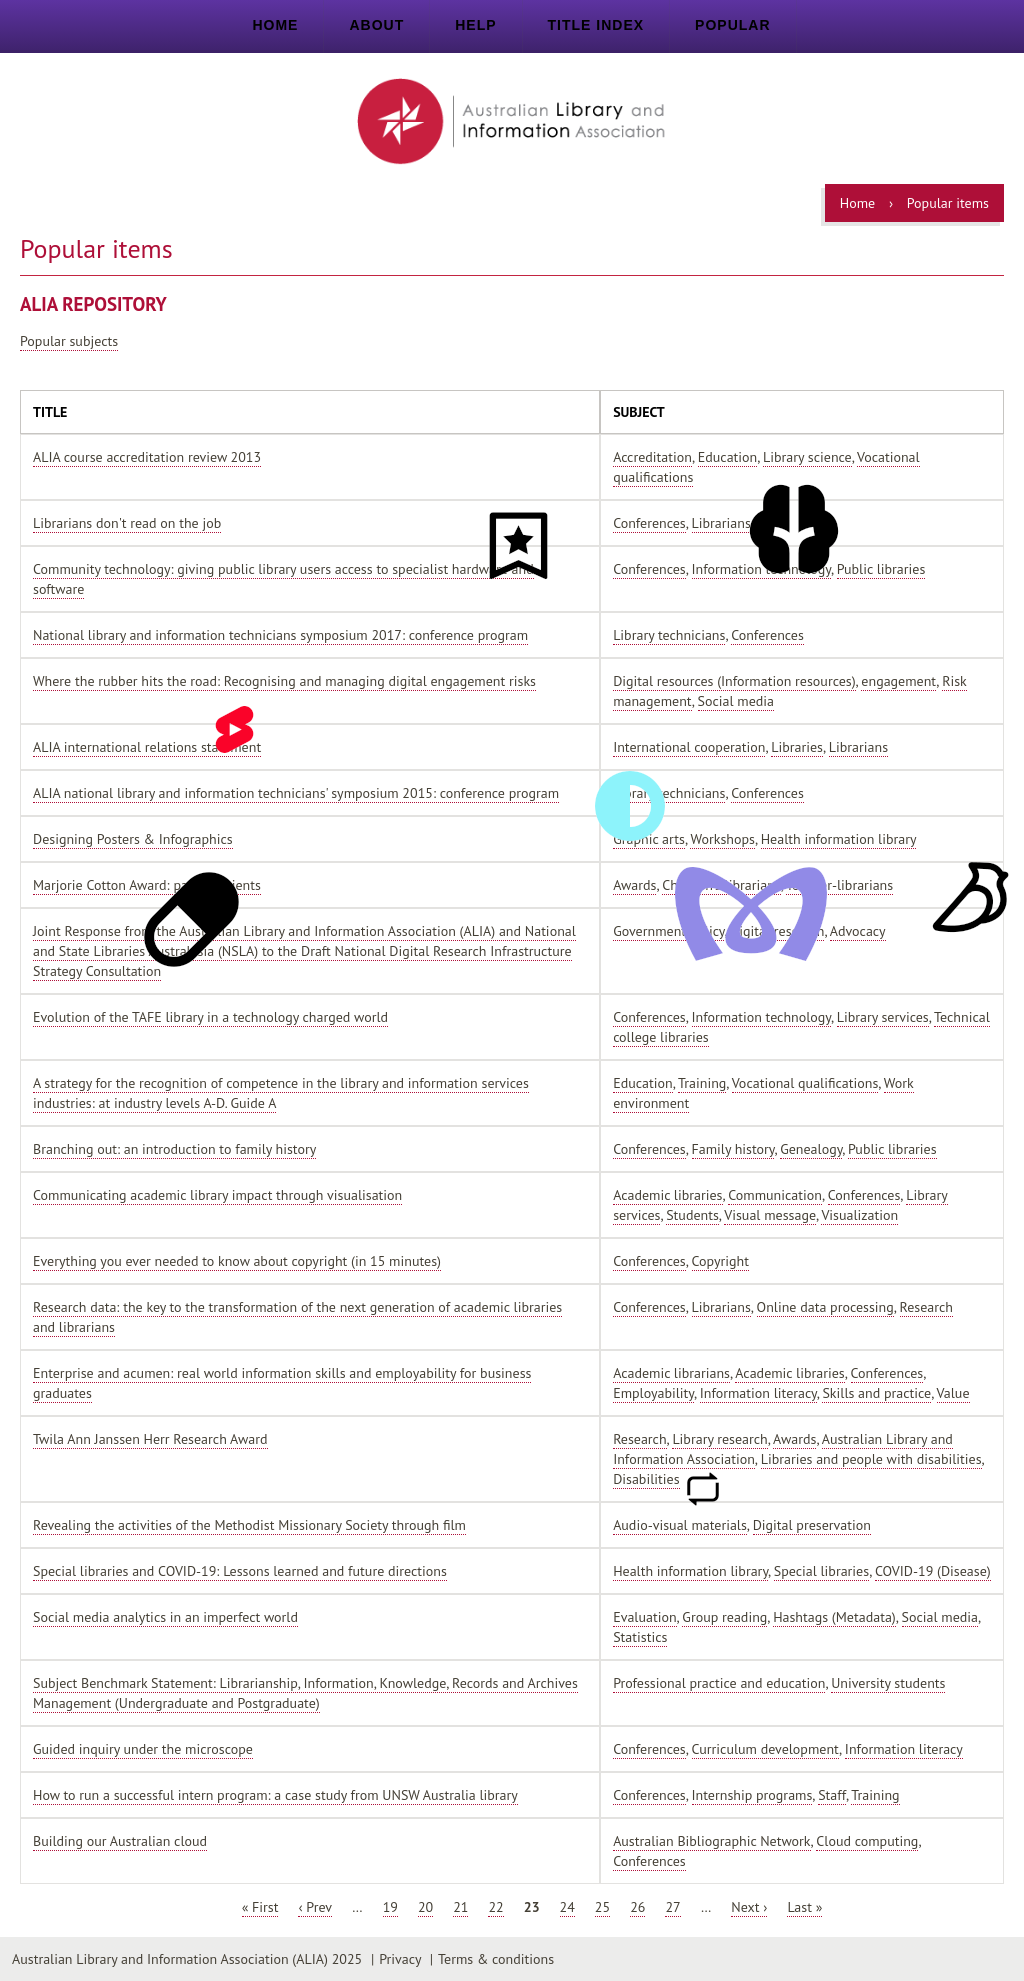 This screenshot has width=1024, height=1981. What do you see at coordinates (630, 806) in the screenshot?
I see `loading indicator showing 50% progress` at bounding box center [630, 806].